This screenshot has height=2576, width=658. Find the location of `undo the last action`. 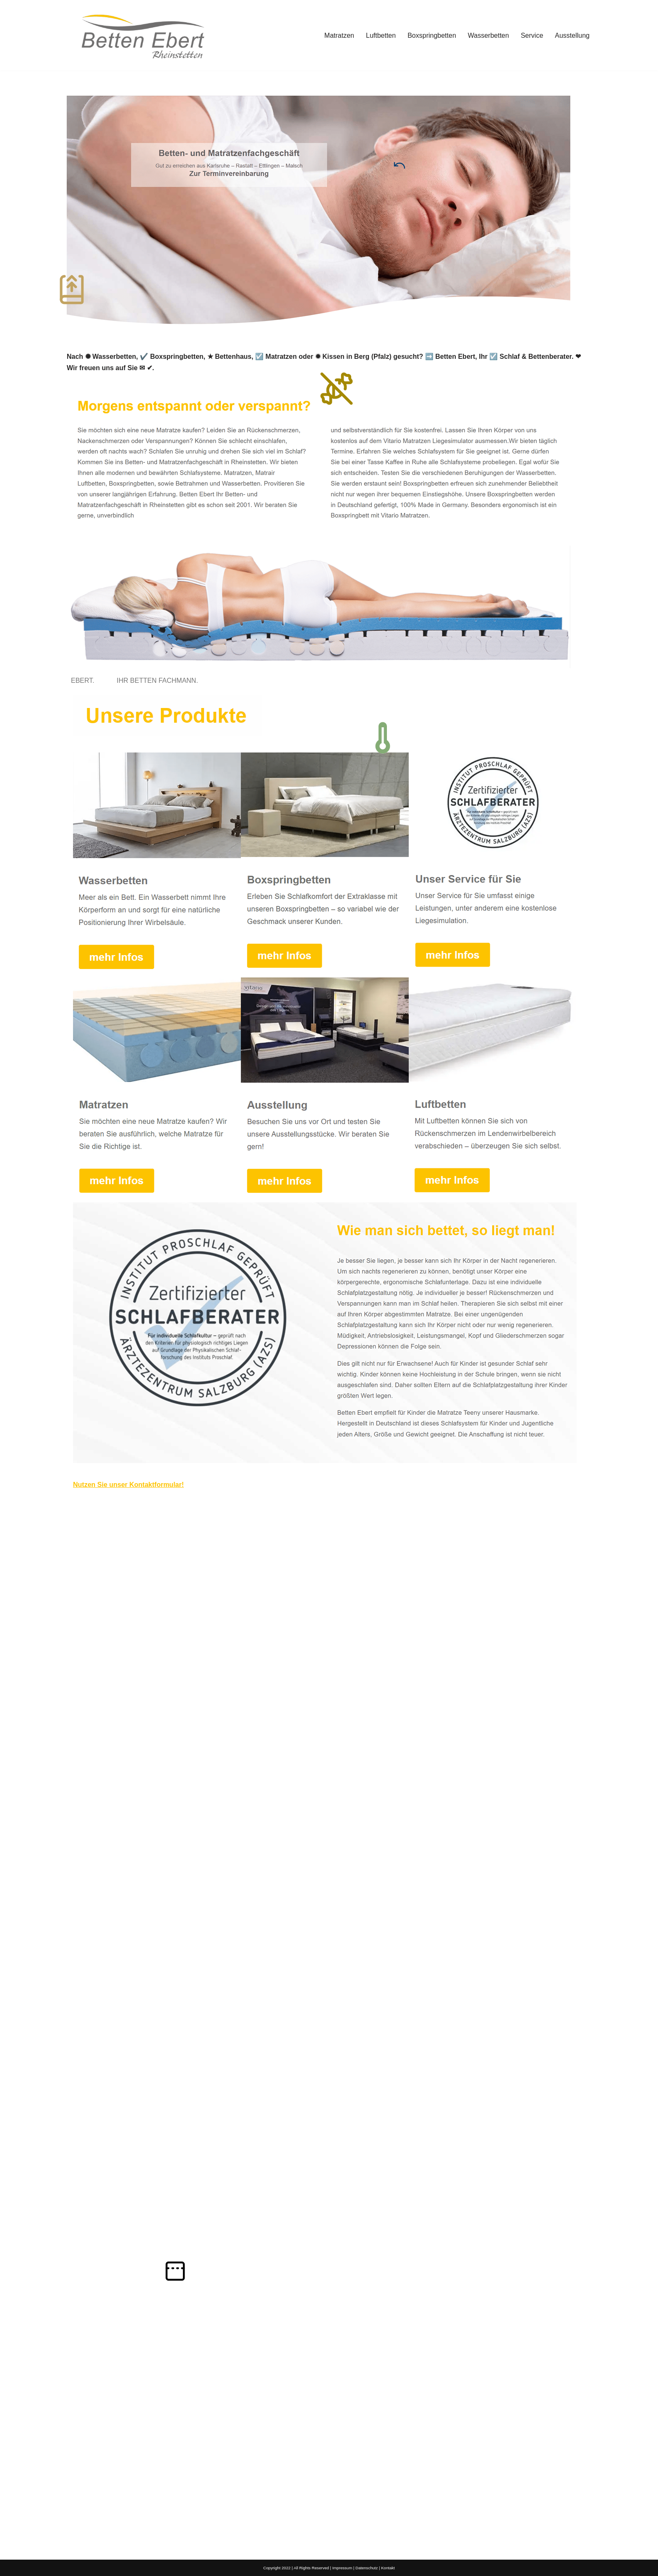

undo the last action is located at coordinates (400, 165).